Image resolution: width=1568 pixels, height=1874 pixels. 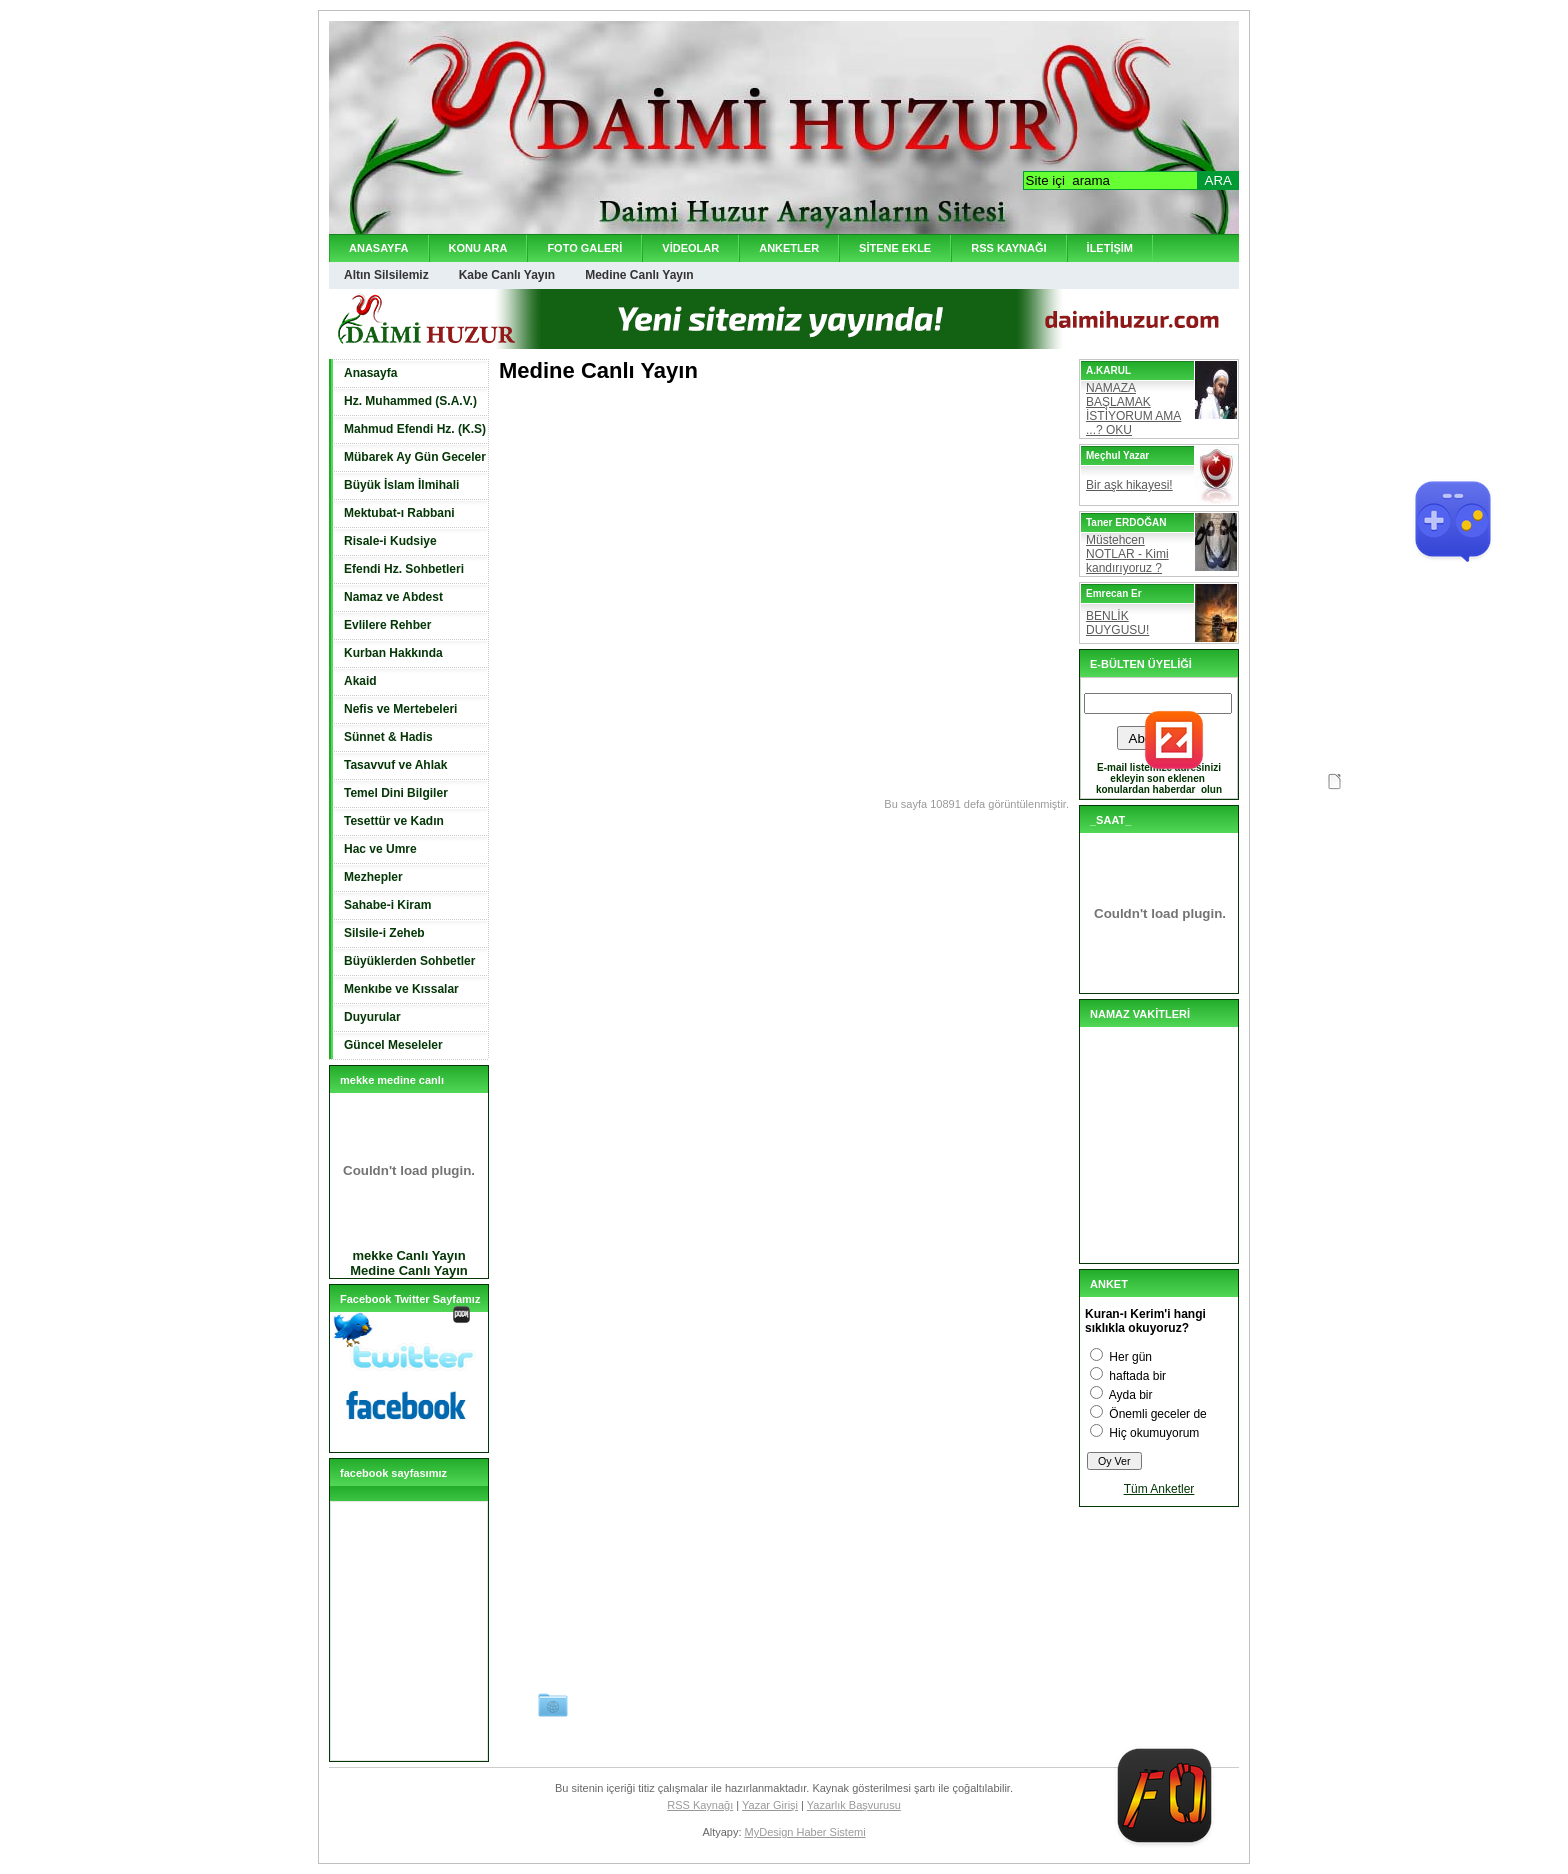 What do you see at coordinates (553, 1705) in the screenshot?
I see `folder containing HTML or web-related files` at bounding box center [553, 1705].